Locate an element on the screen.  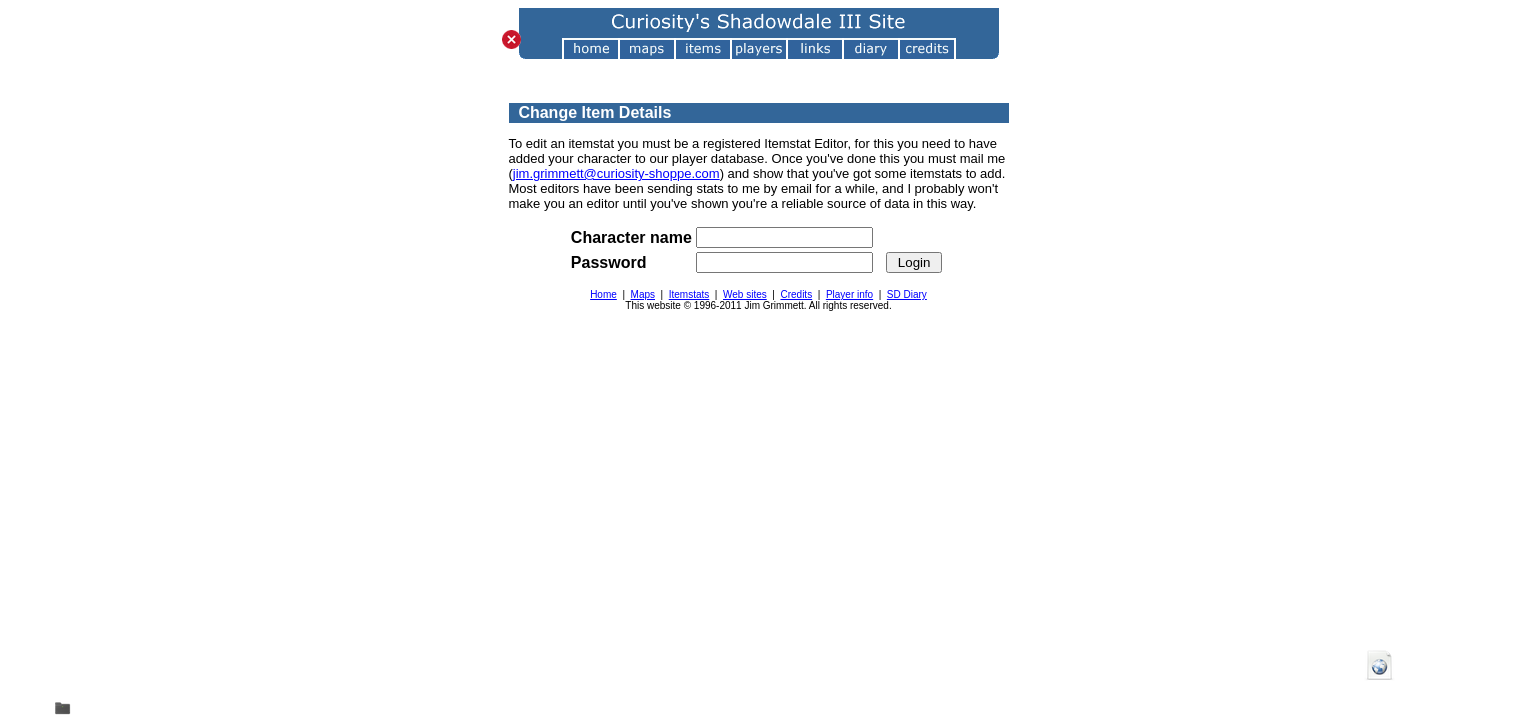
an HTML or web page file is located at coordinates (1380, 665).